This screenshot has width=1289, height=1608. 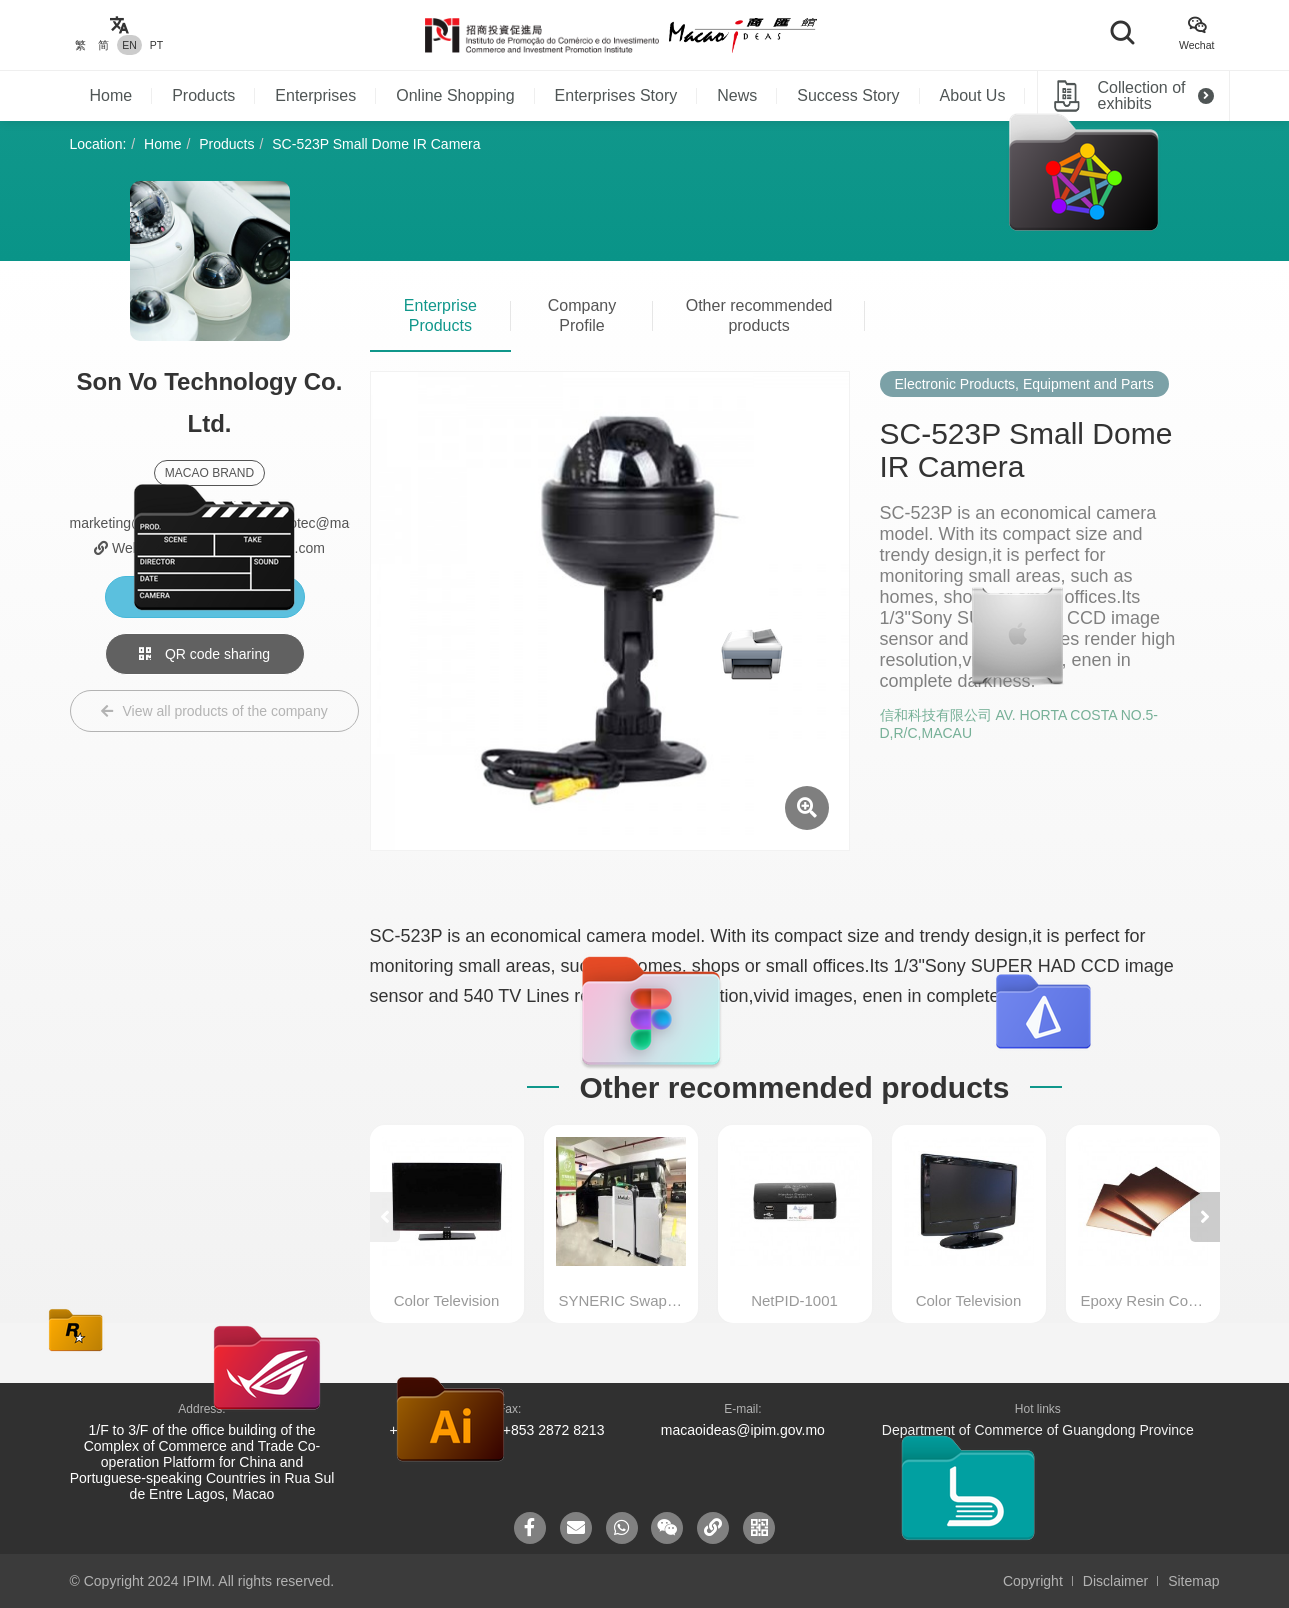 I want to click on open fediverse-related files and content, so click(x=1083, y=176).